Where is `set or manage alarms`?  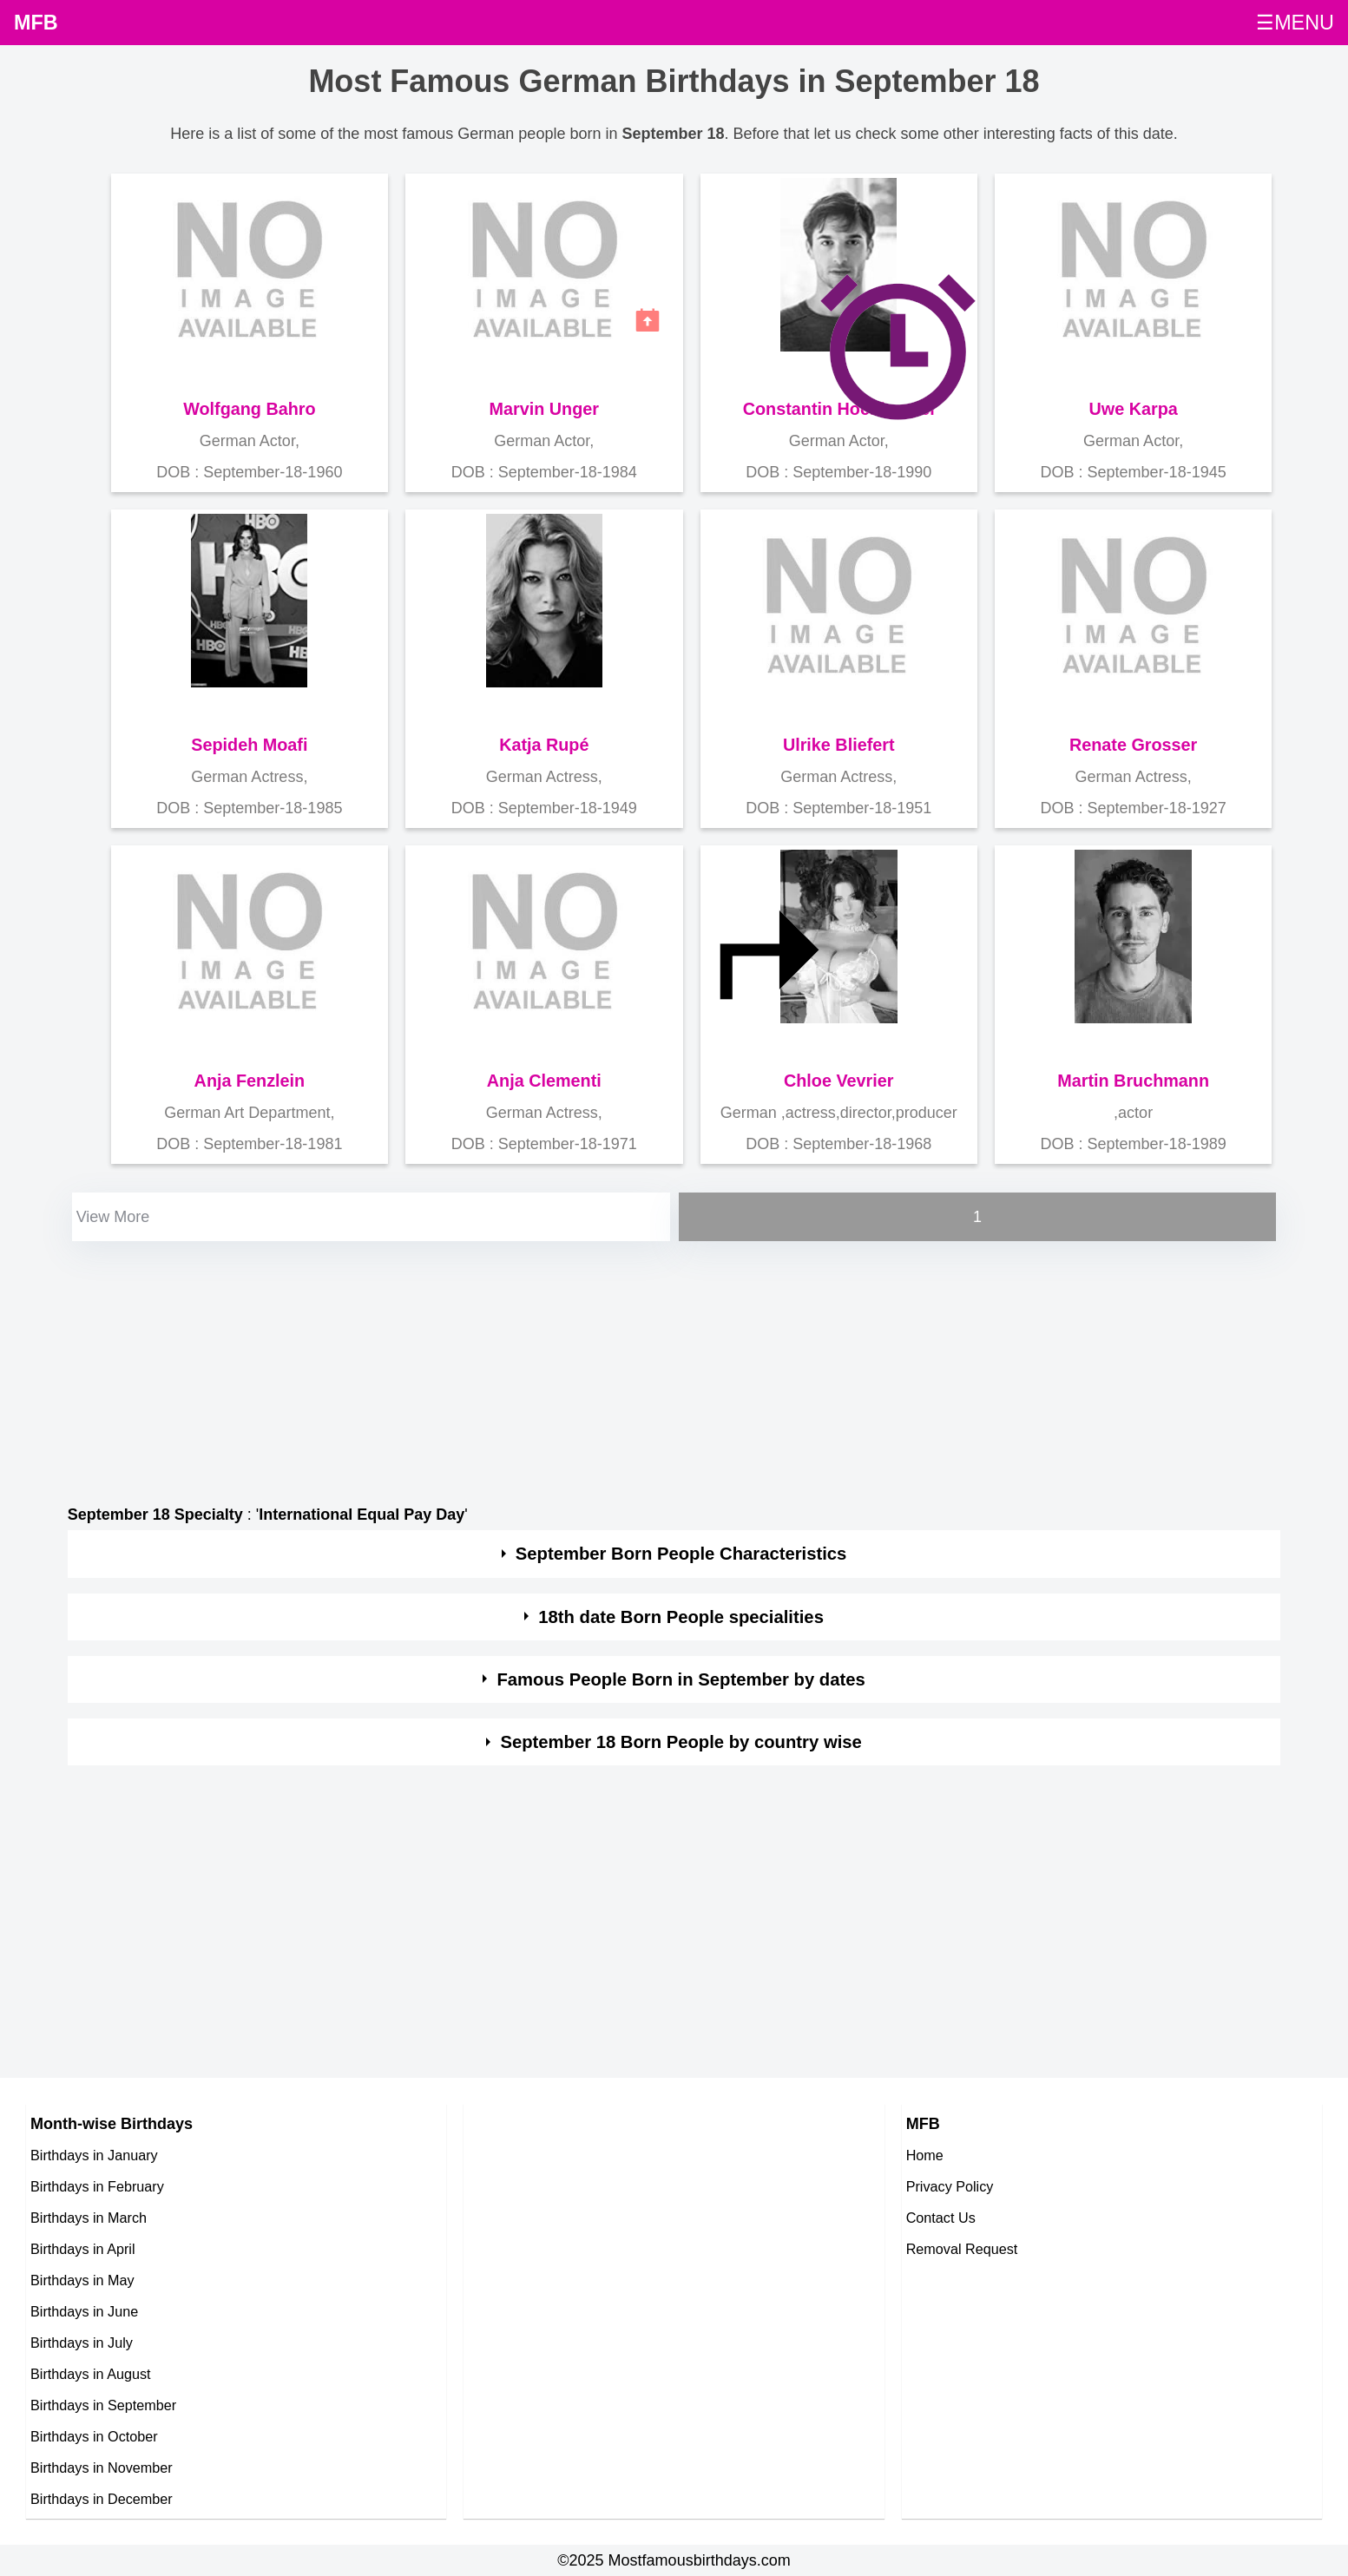
set or manage alarms is located at coordinates (898, 344).